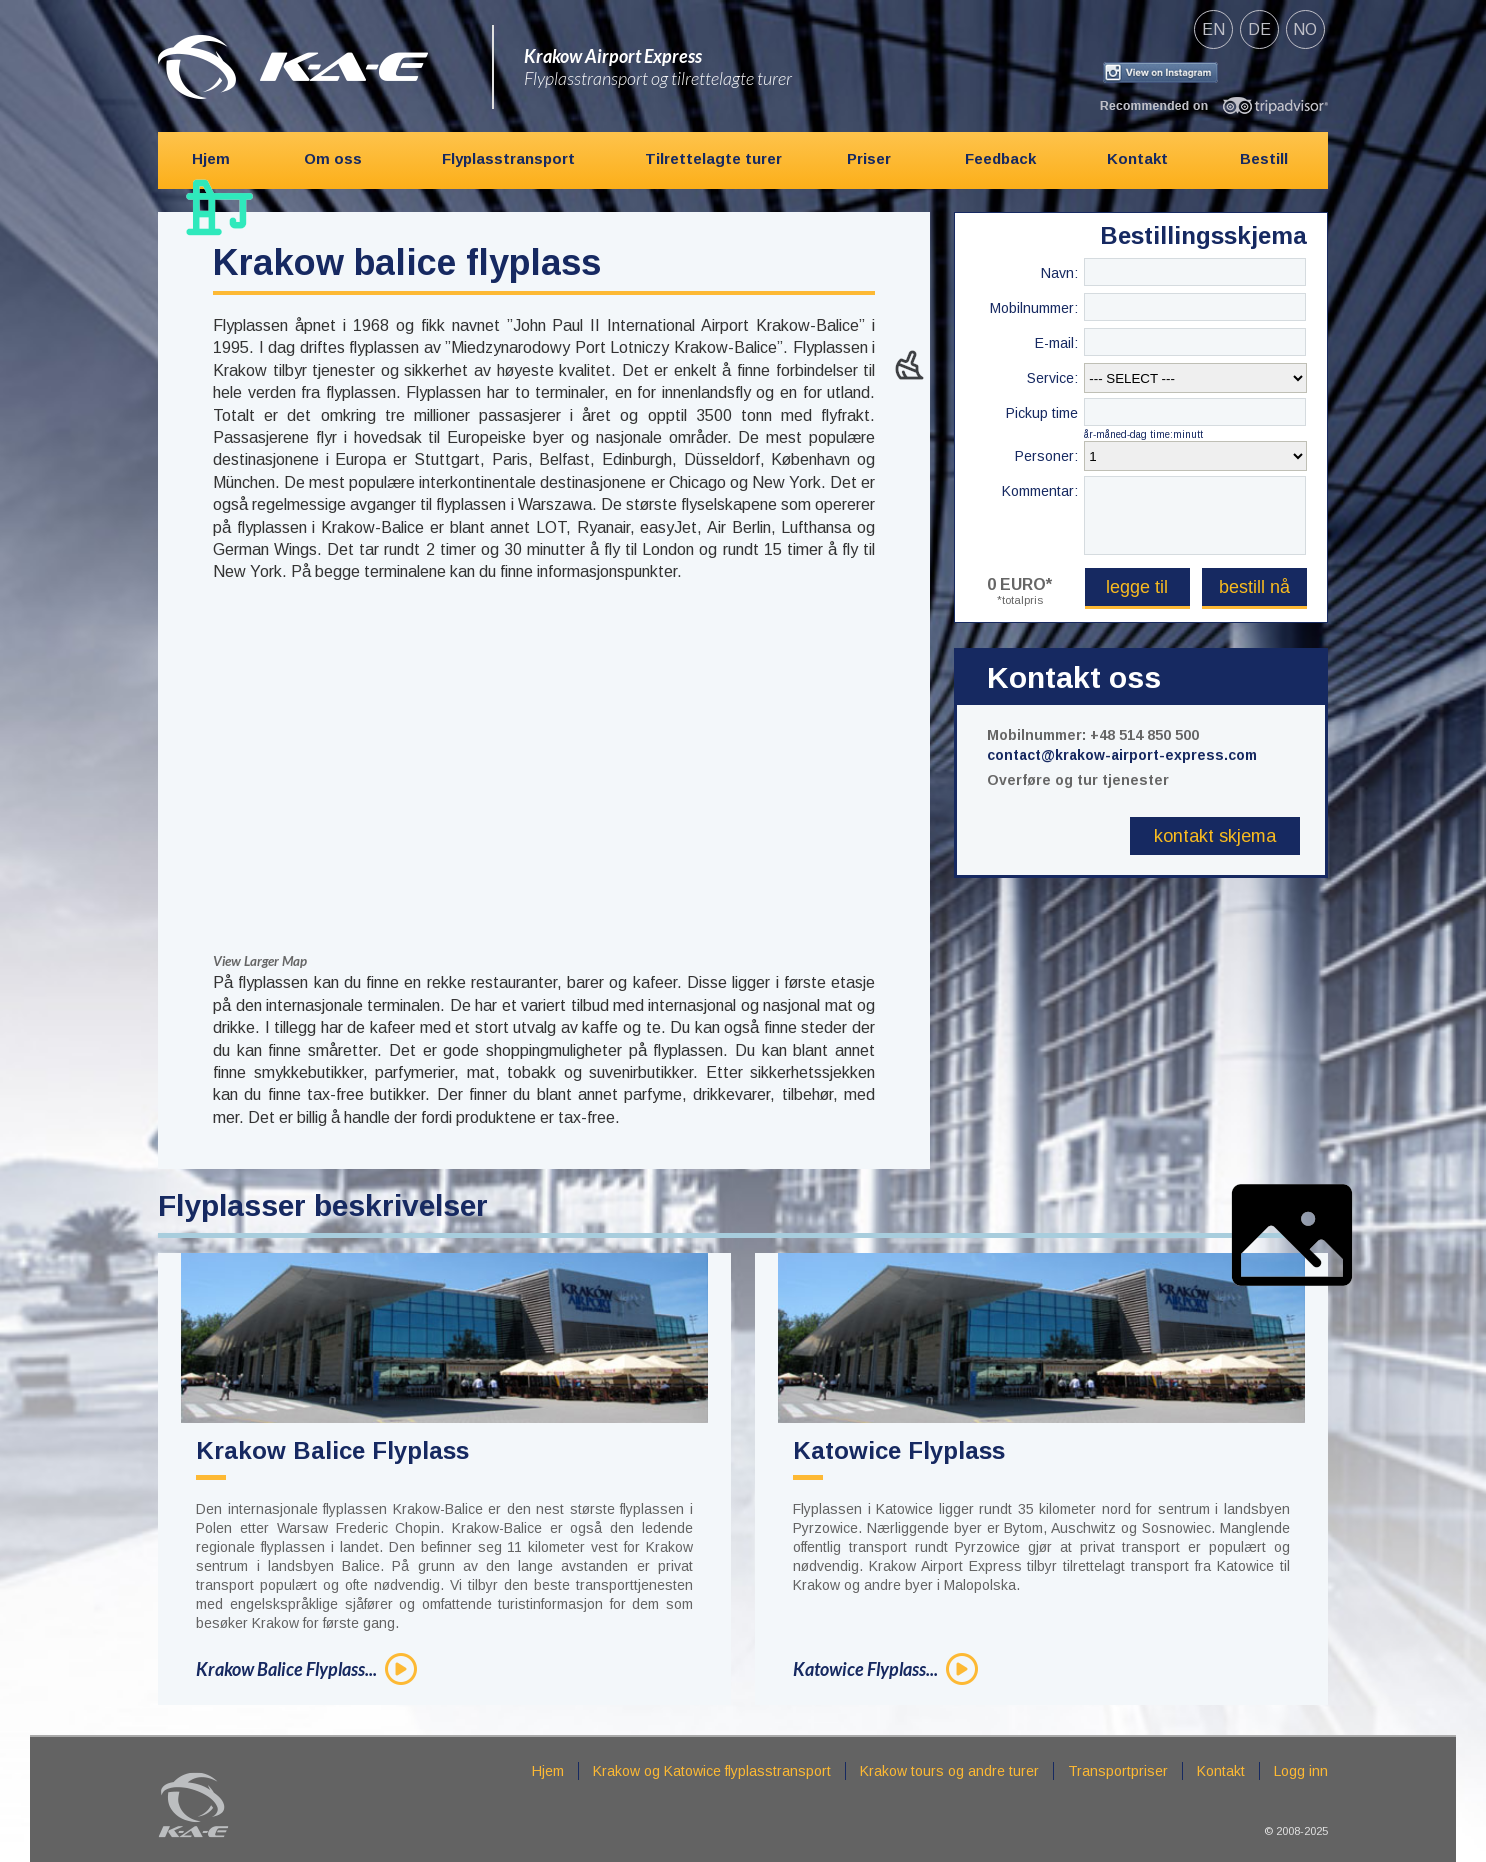 The image size is (1486, 1862). I want to click on clear cache or temporary files, so click(909, 366).